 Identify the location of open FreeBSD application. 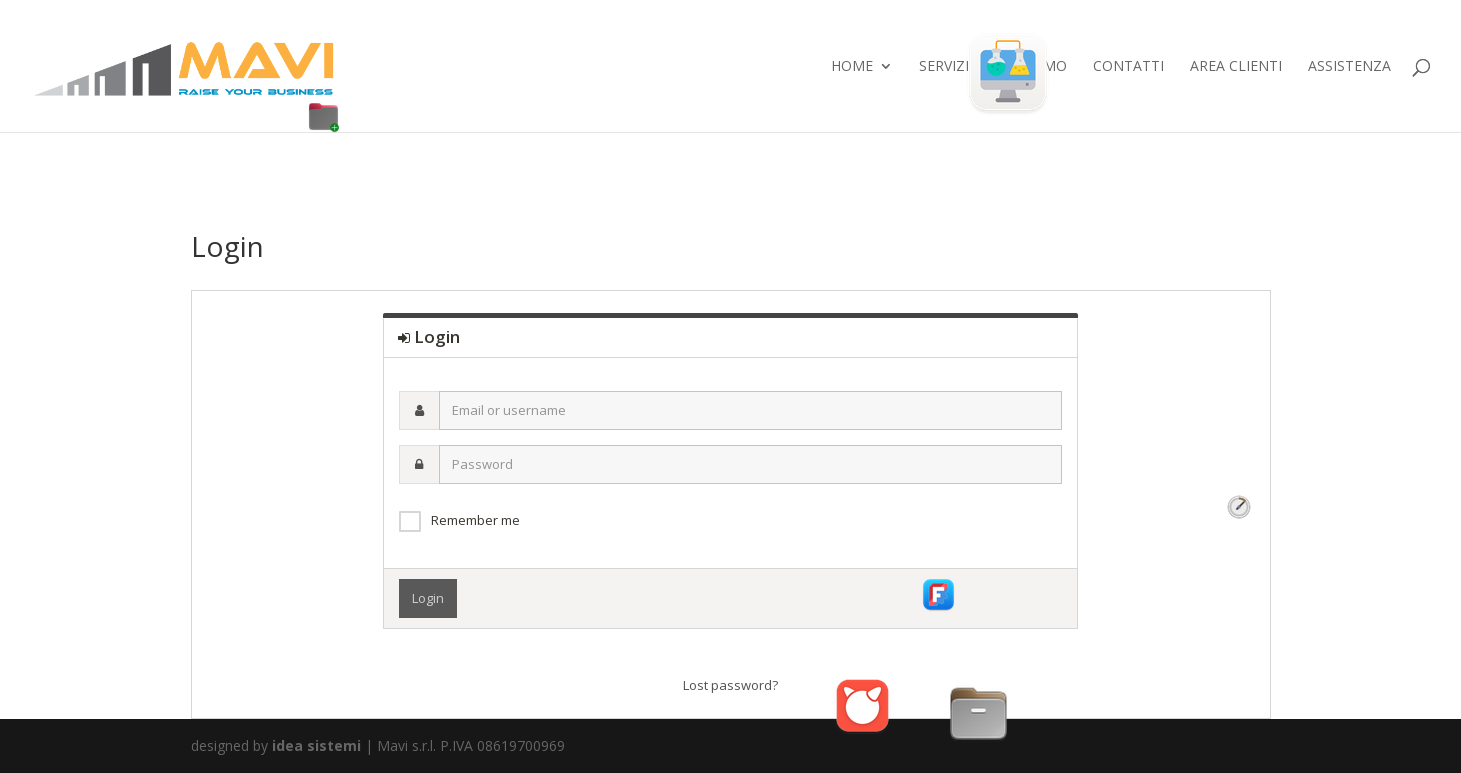
(862, 705).